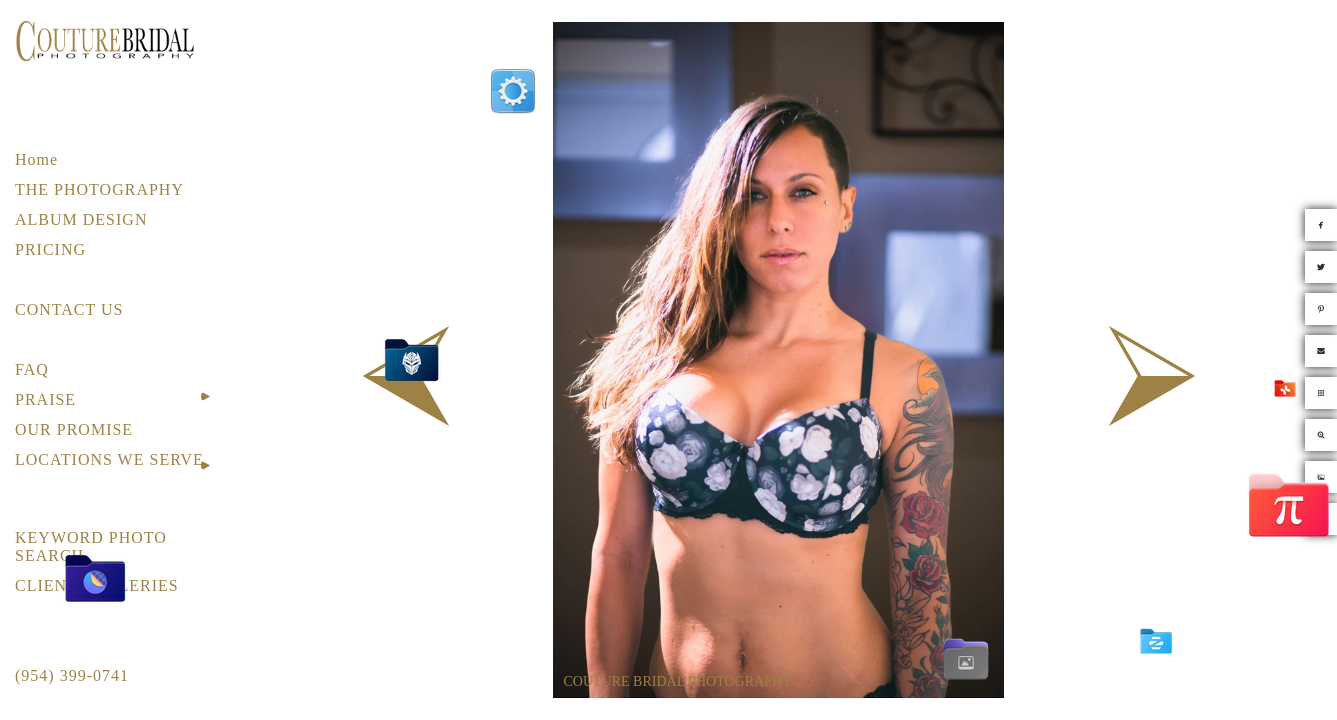  Describe the element at coordinates (95, 580) in the screenshot. I see `open wondershare pixcut project folder` at that location.